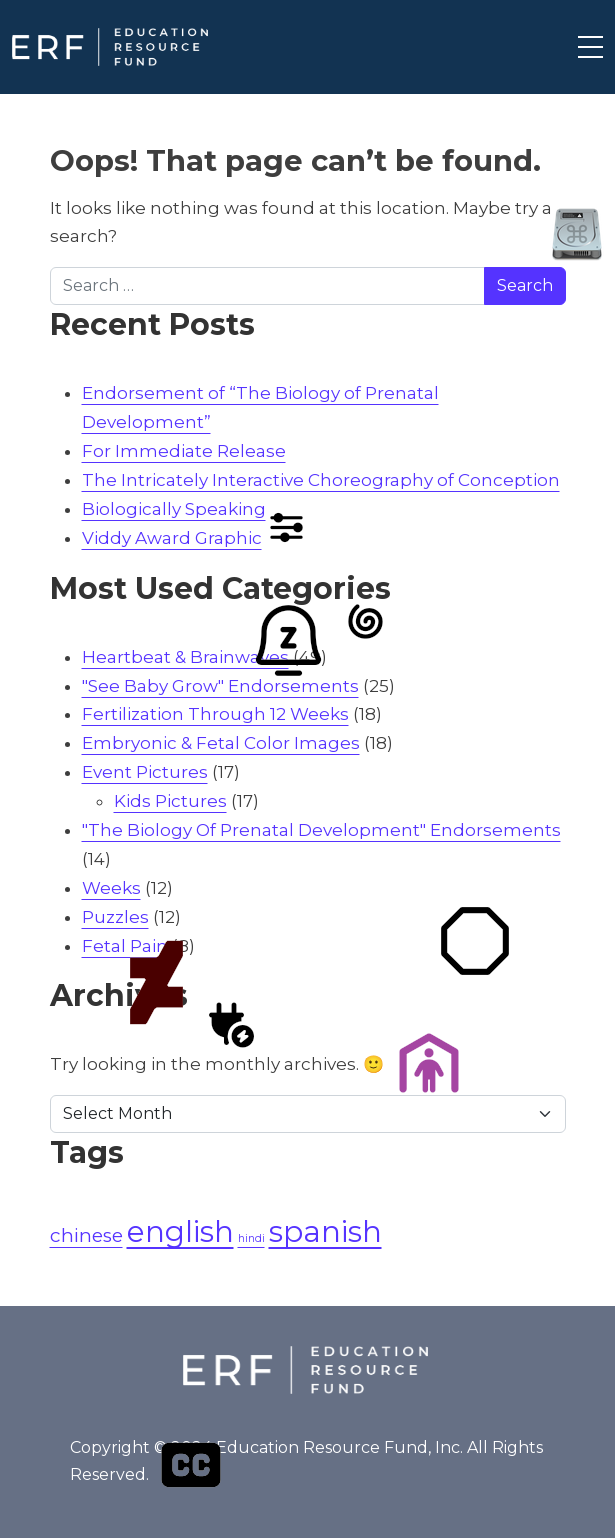  I want to click on access settings or preferences, so click(286, 527).